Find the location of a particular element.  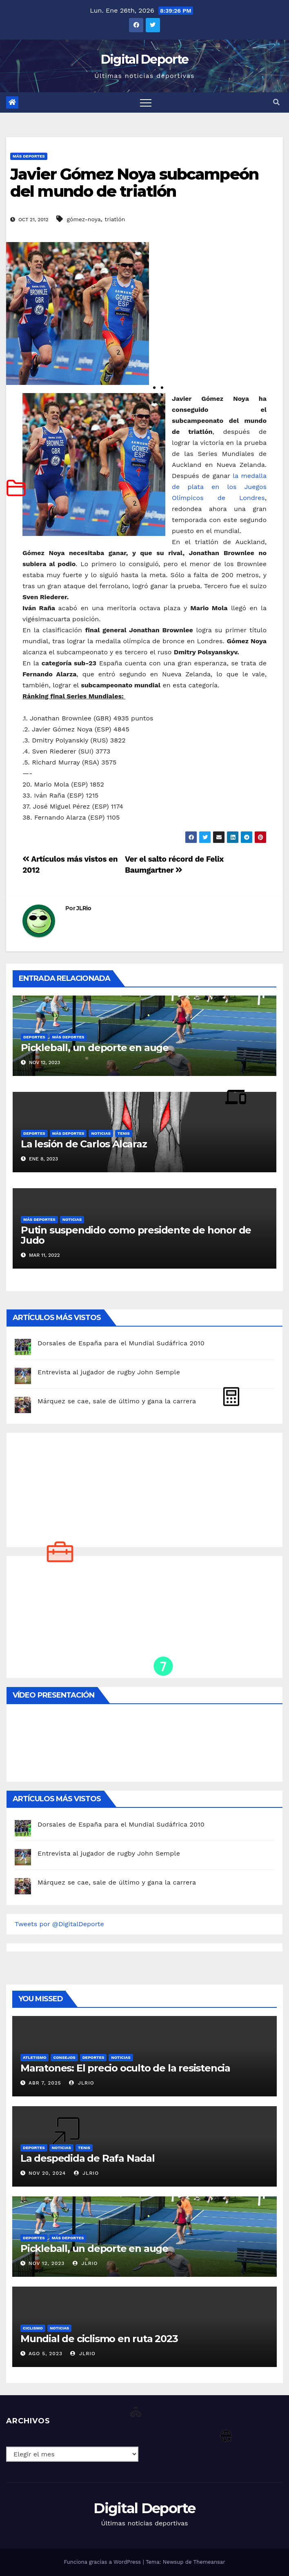

open the calculator app is located at coordinates (231, 1396).